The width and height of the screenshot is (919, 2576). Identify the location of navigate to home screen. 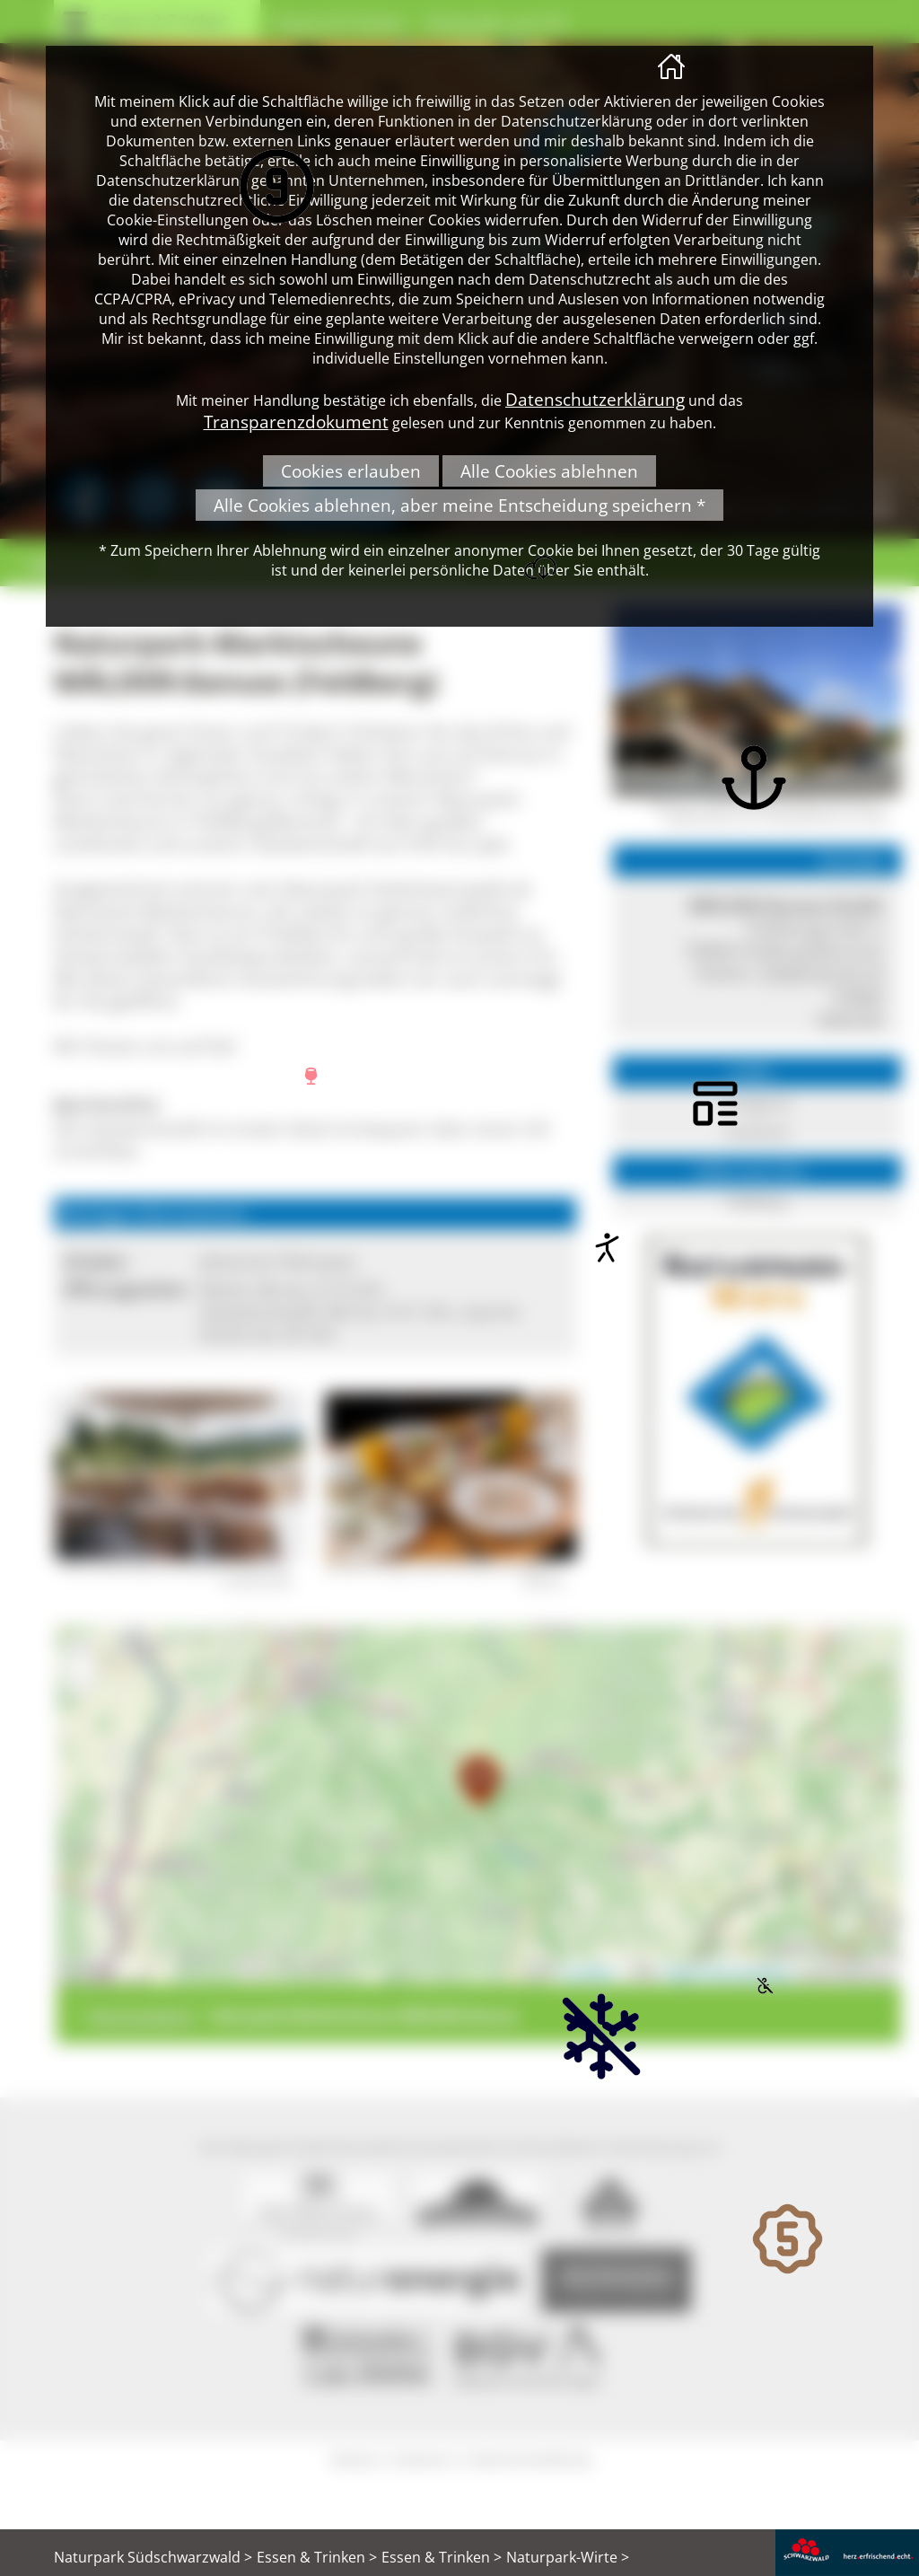
(671, 66).